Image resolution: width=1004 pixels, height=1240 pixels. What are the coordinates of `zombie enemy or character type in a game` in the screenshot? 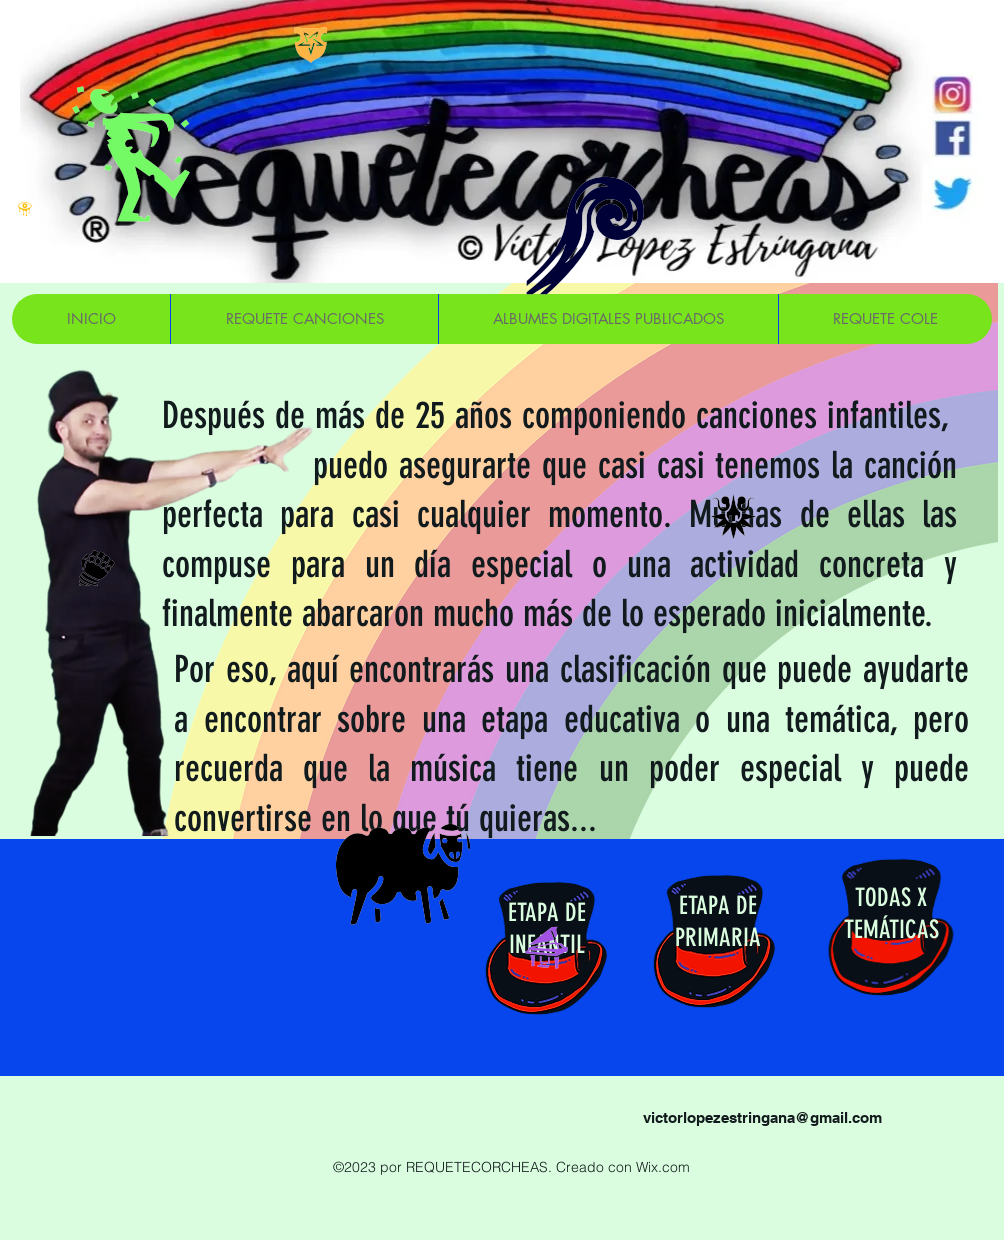 It's located at (137, 153).